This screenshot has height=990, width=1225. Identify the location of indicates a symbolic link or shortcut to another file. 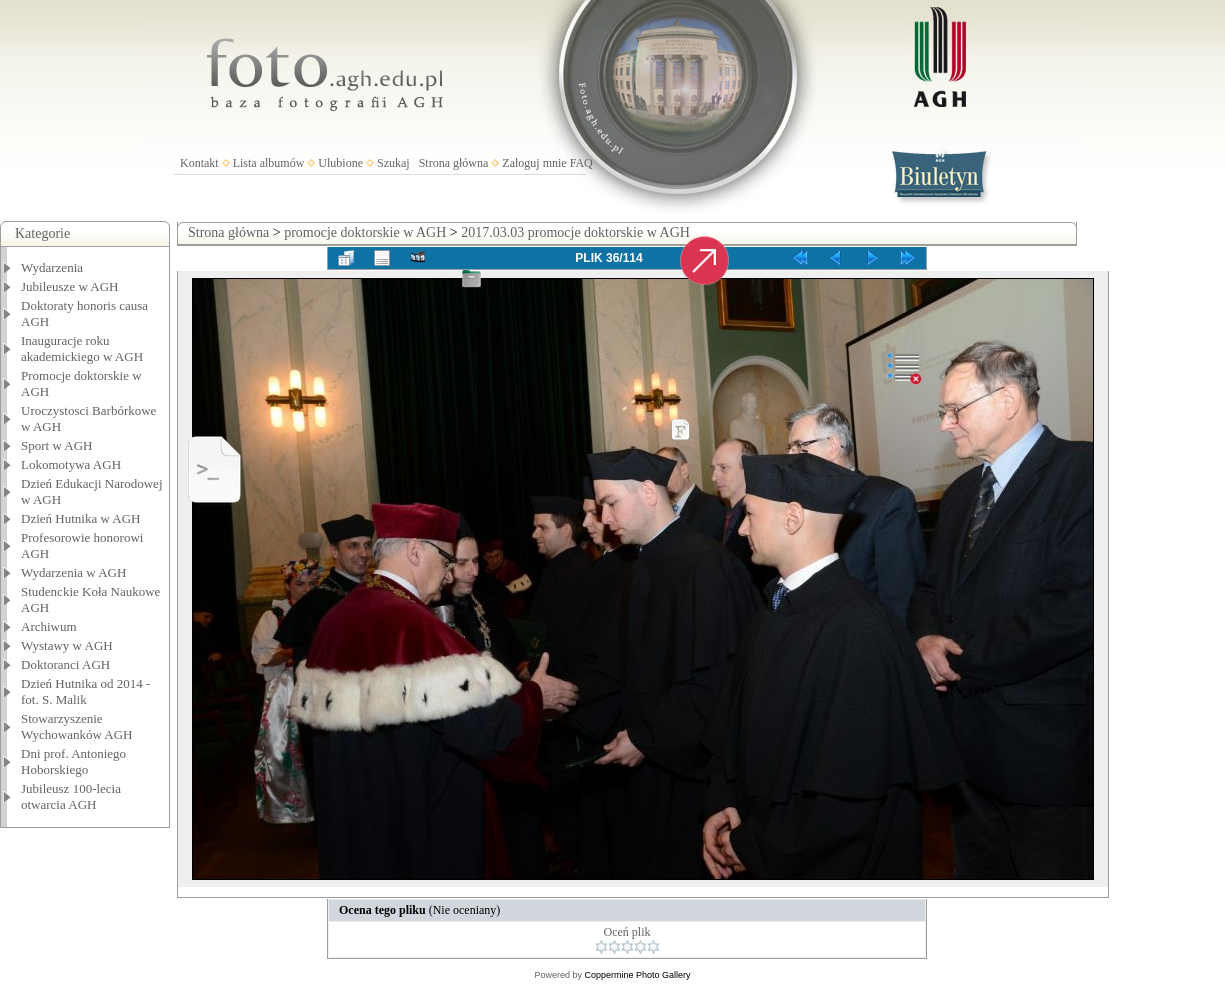
(704, 260).